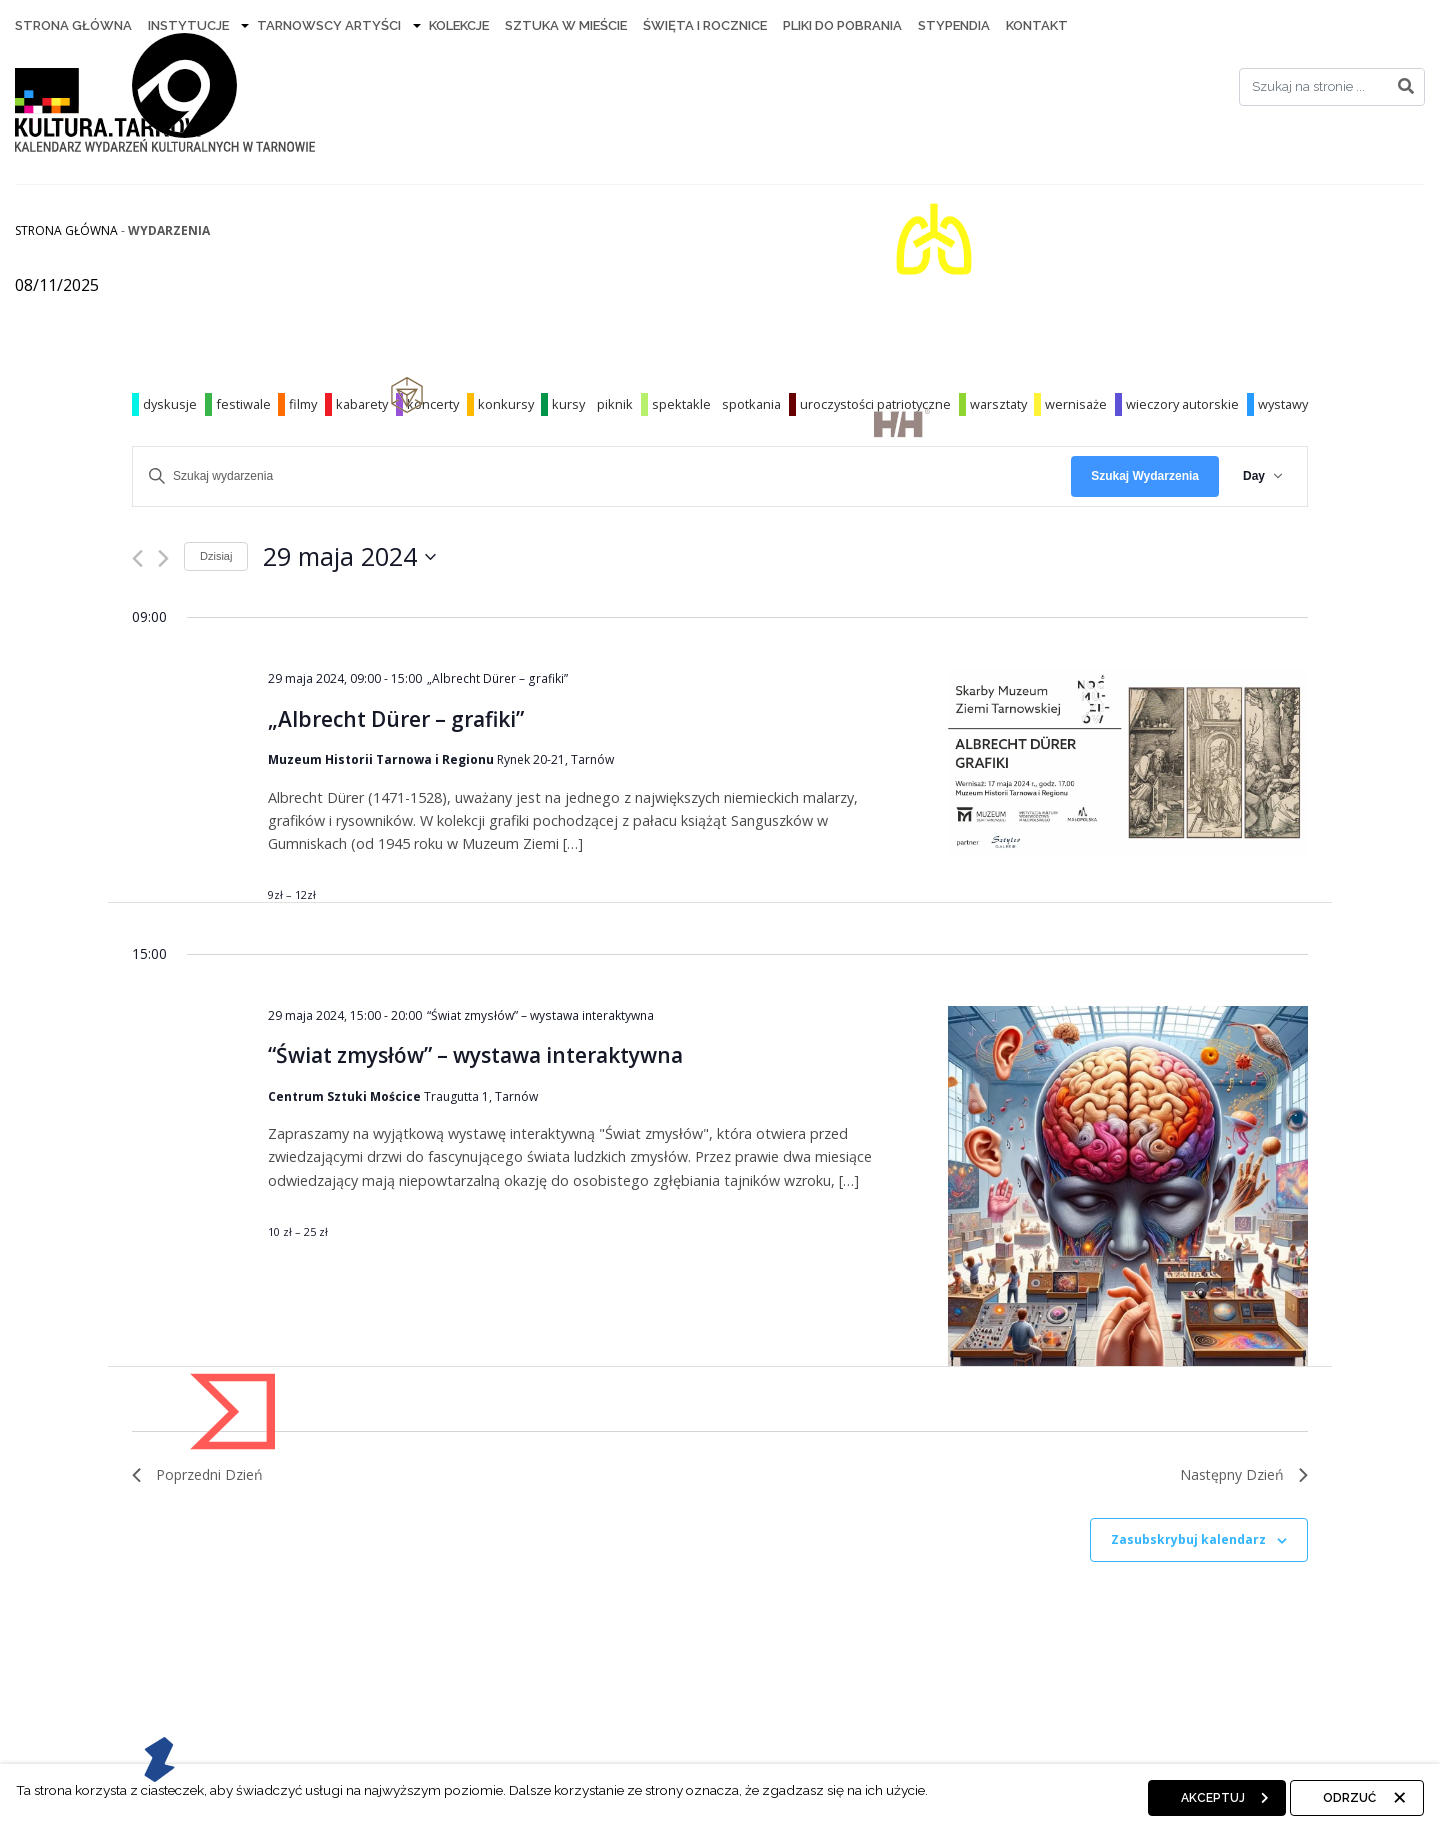 The width and height of the screenshot is (1440, 1832). What do you see at coordinates (902, 423) in the screenshot?
I see `visit the Helly Hansen website` at bounding box center [902, 423].